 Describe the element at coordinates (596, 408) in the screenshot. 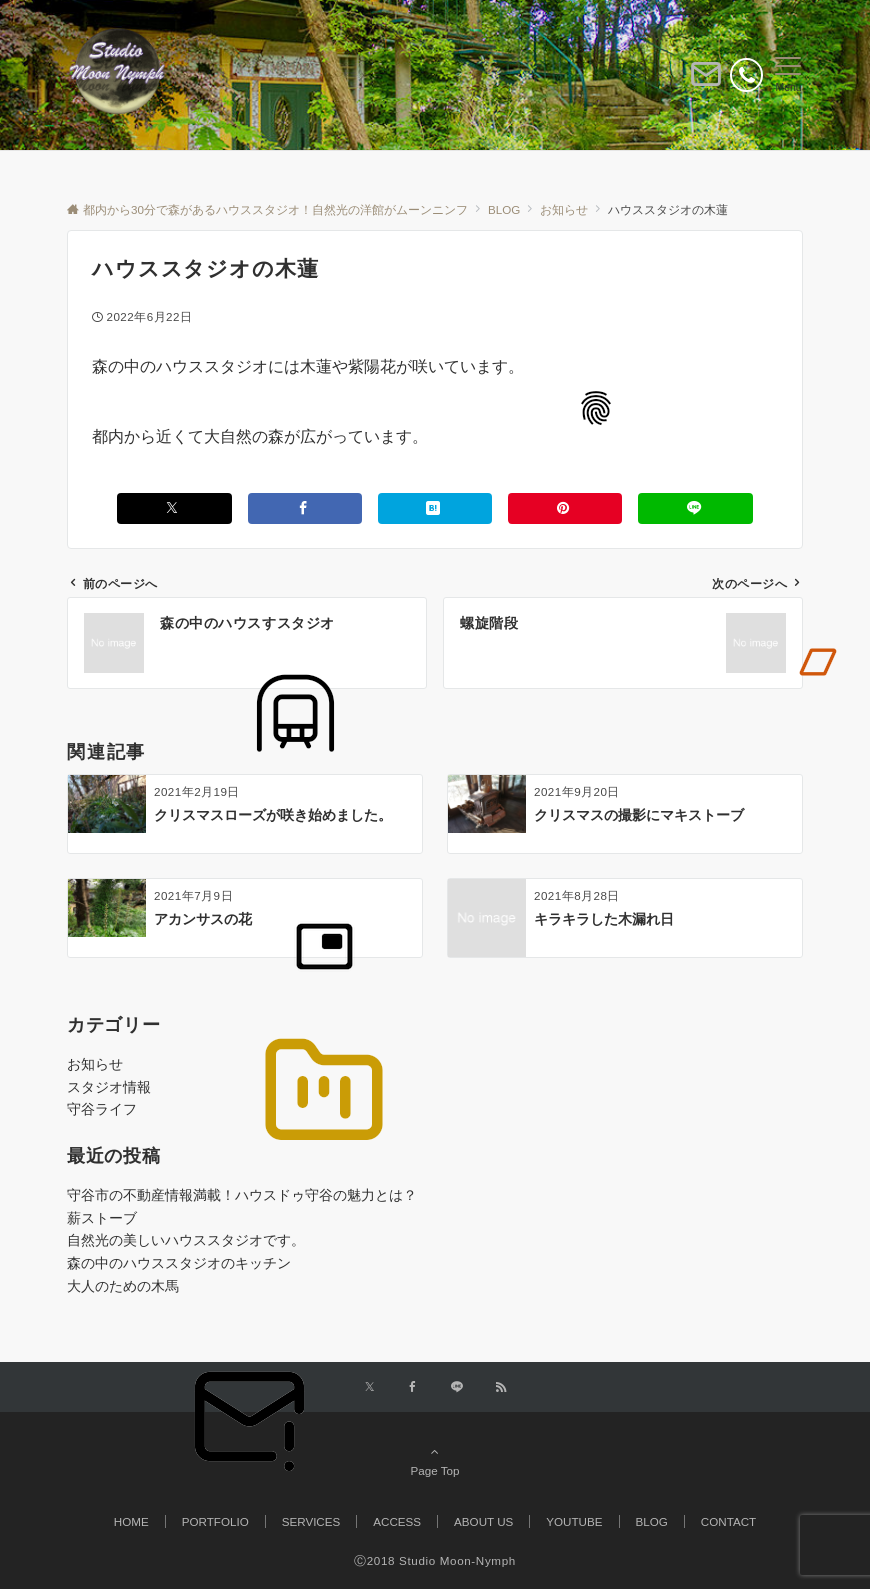

I see `authenticate with fingerprint` at that location.